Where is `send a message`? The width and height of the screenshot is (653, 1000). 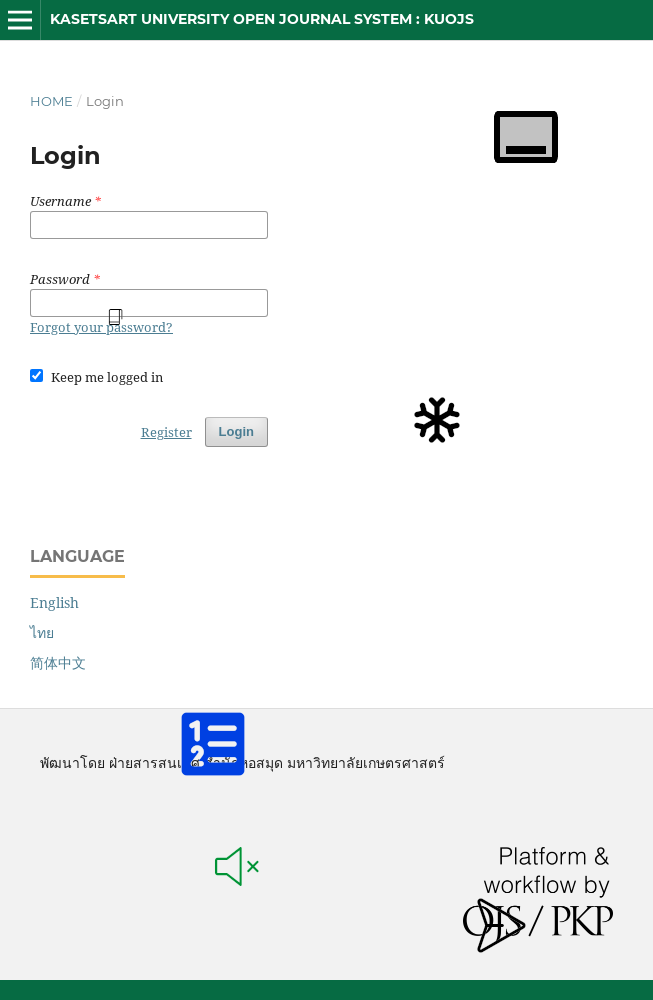 send a message is located at coordinates (498, 925).